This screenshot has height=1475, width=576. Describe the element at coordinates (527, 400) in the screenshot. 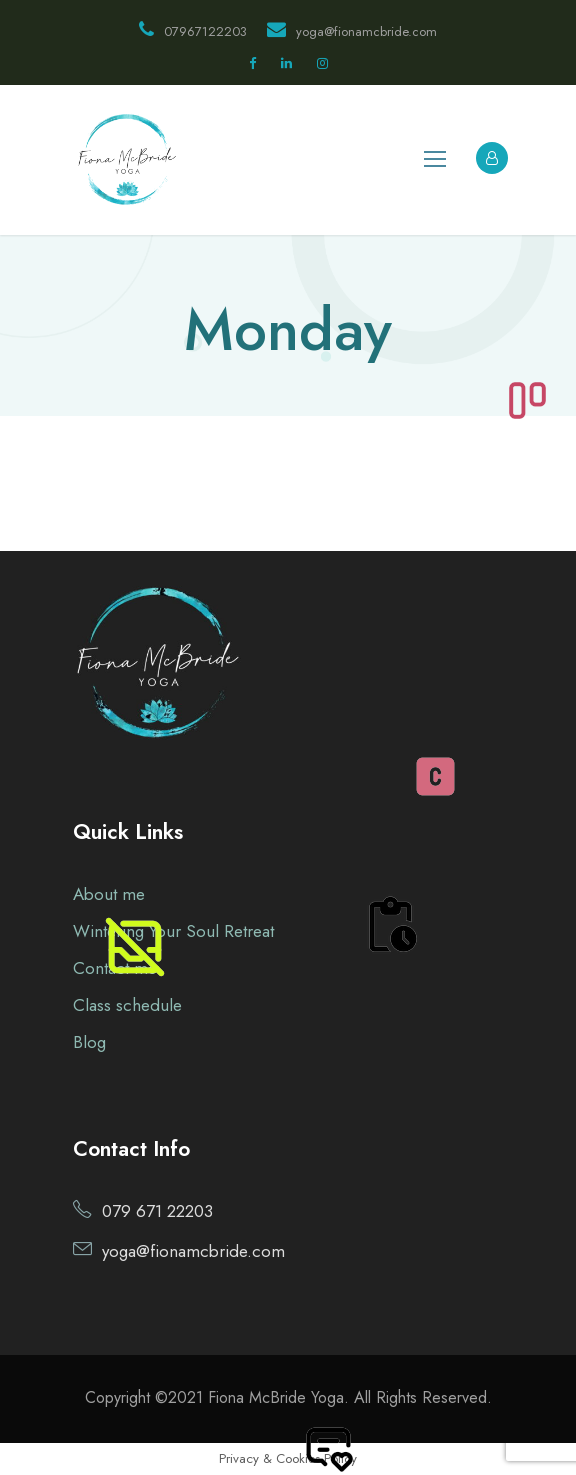

I see `switch to card view layout` at that location.